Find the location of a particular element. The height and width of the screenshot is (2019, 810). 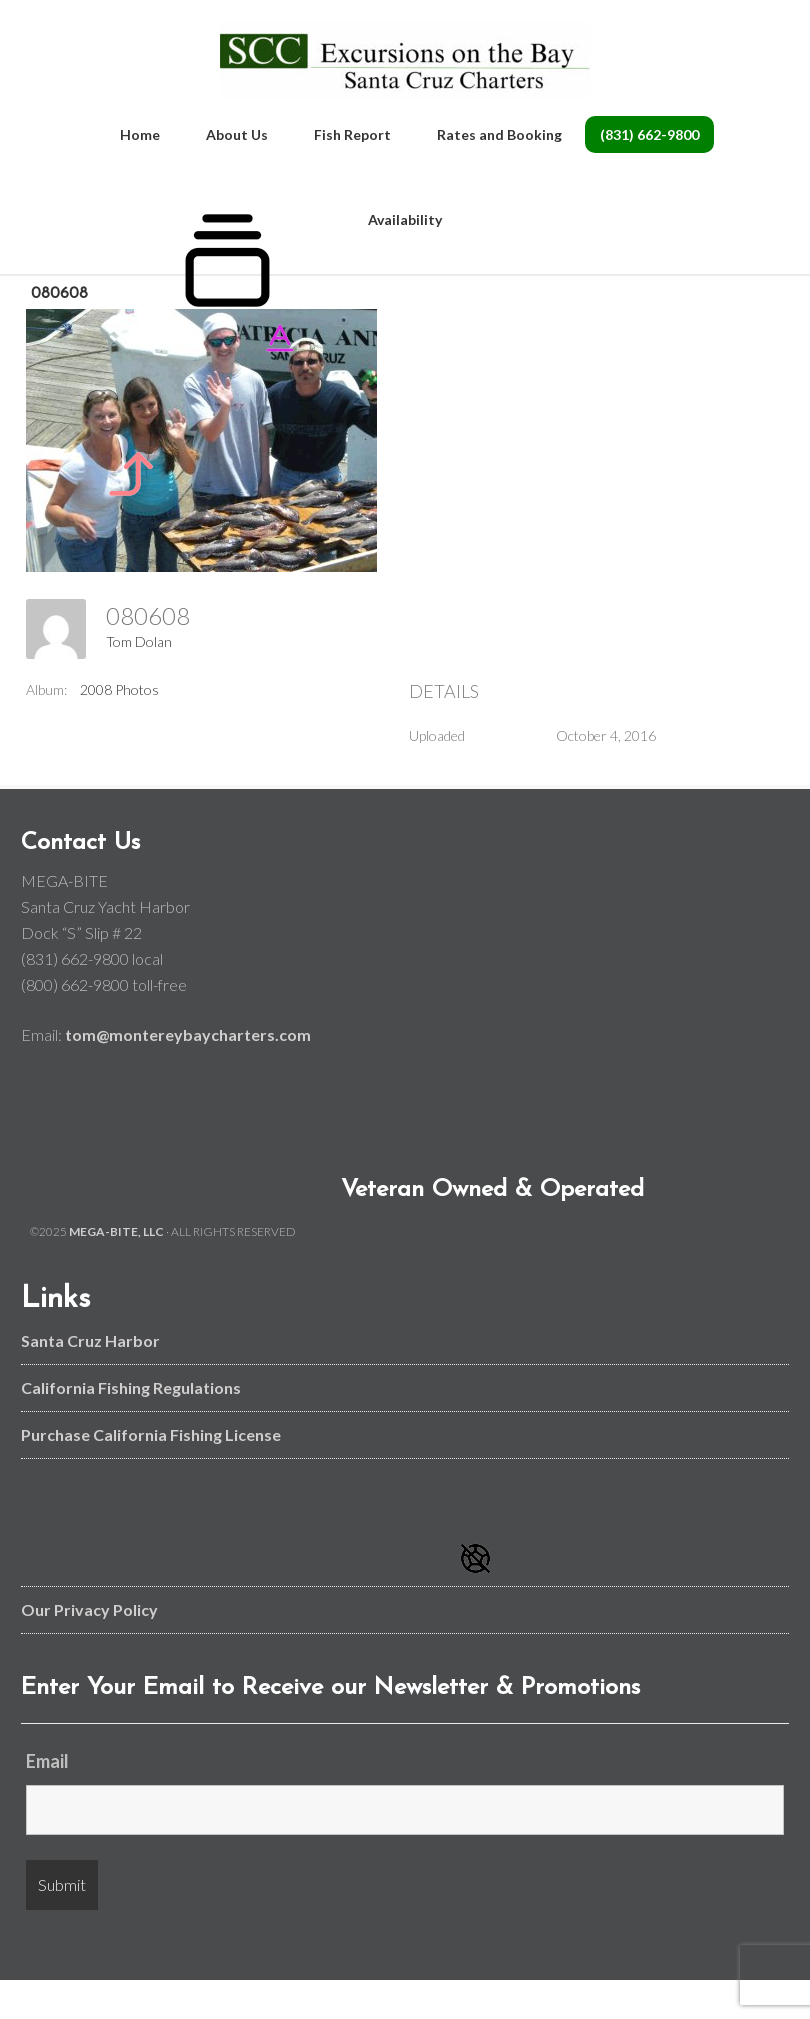

view stacked cards or layers is located at coordinates (227, 260).